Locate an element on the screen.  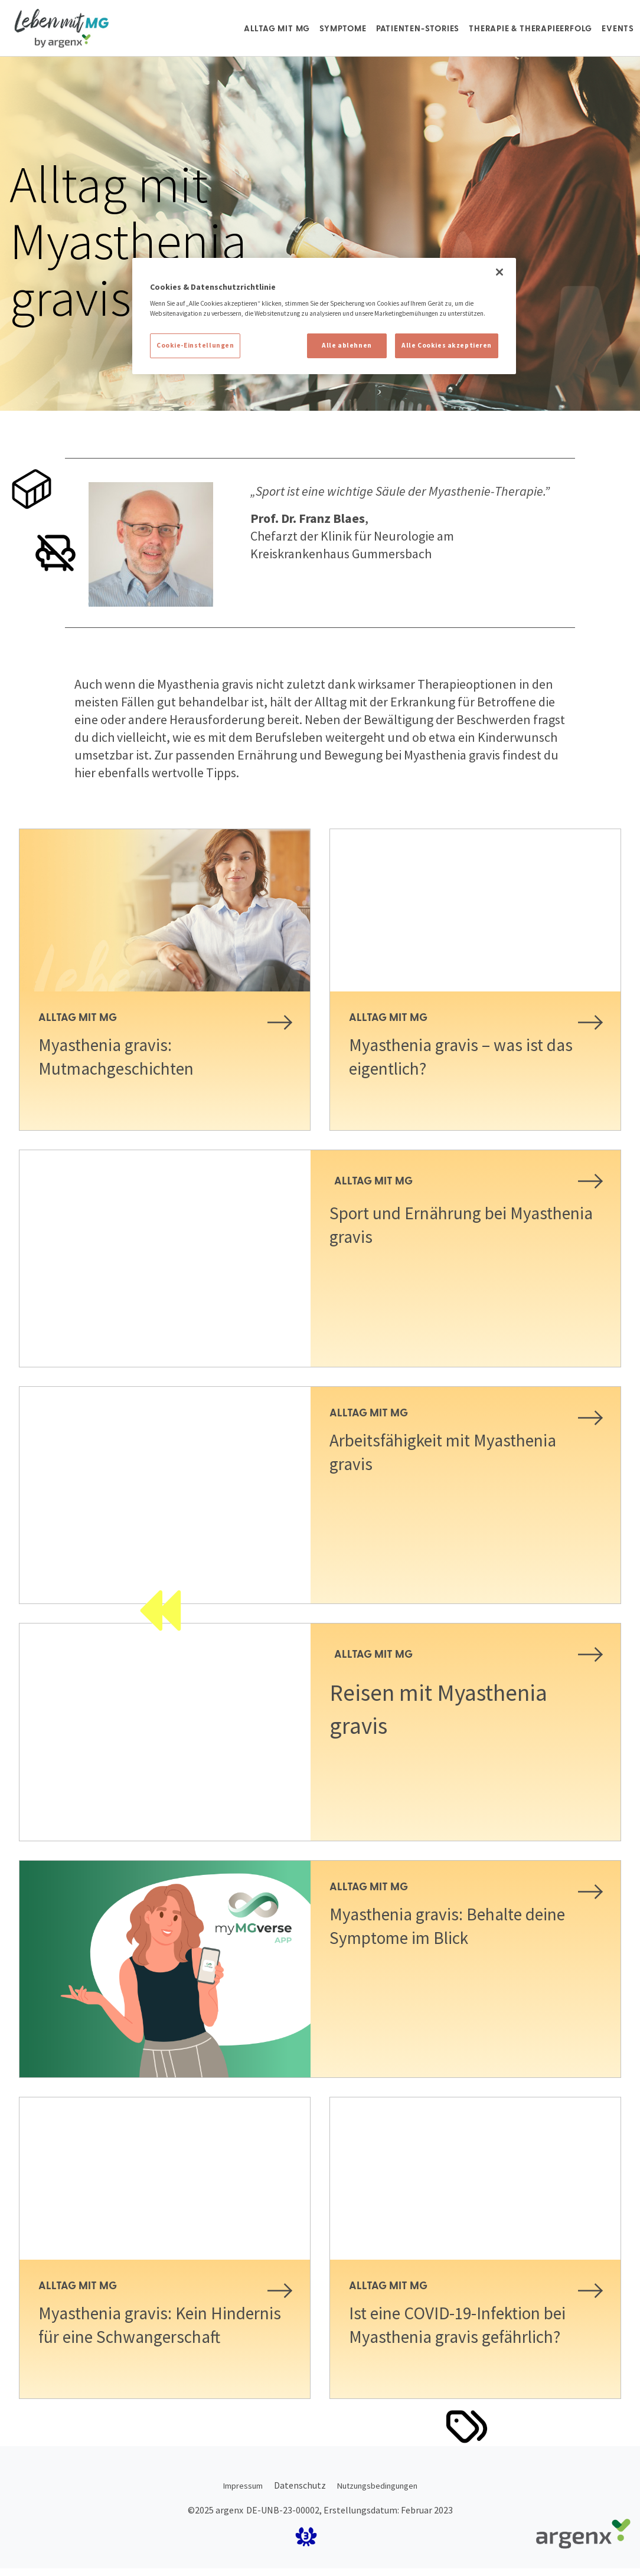
view container or package details is located at coordinates (31, 489).